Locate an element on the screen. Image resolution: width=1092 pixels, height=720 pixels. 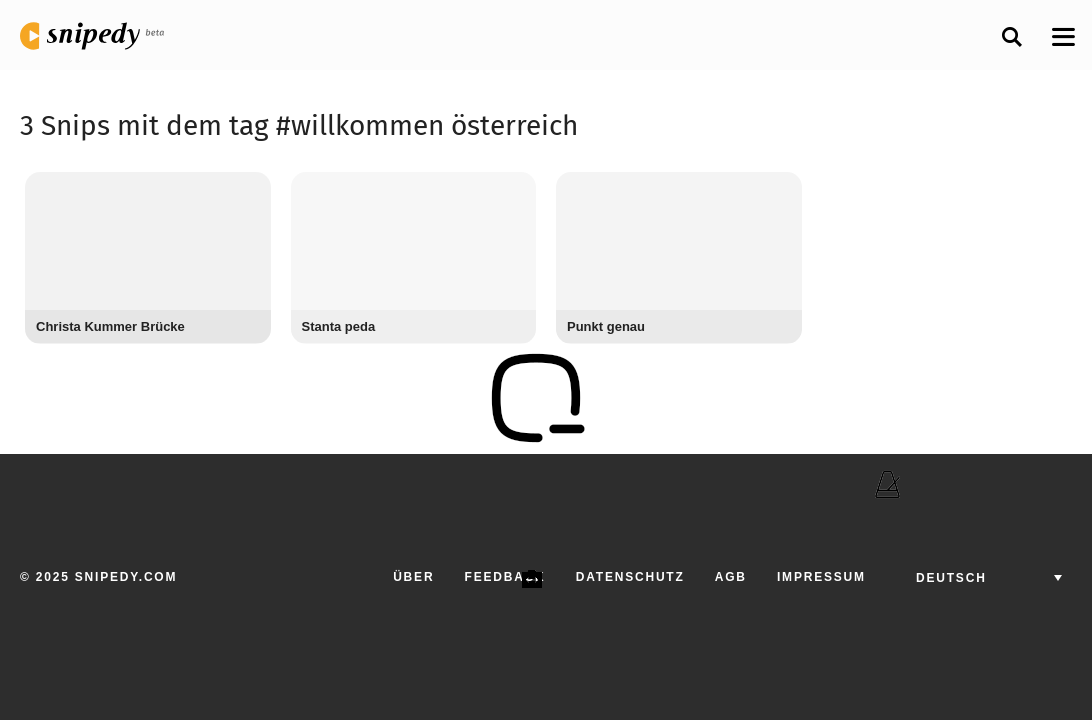
access tempo or timing settings is located at coordinates (887, 484).